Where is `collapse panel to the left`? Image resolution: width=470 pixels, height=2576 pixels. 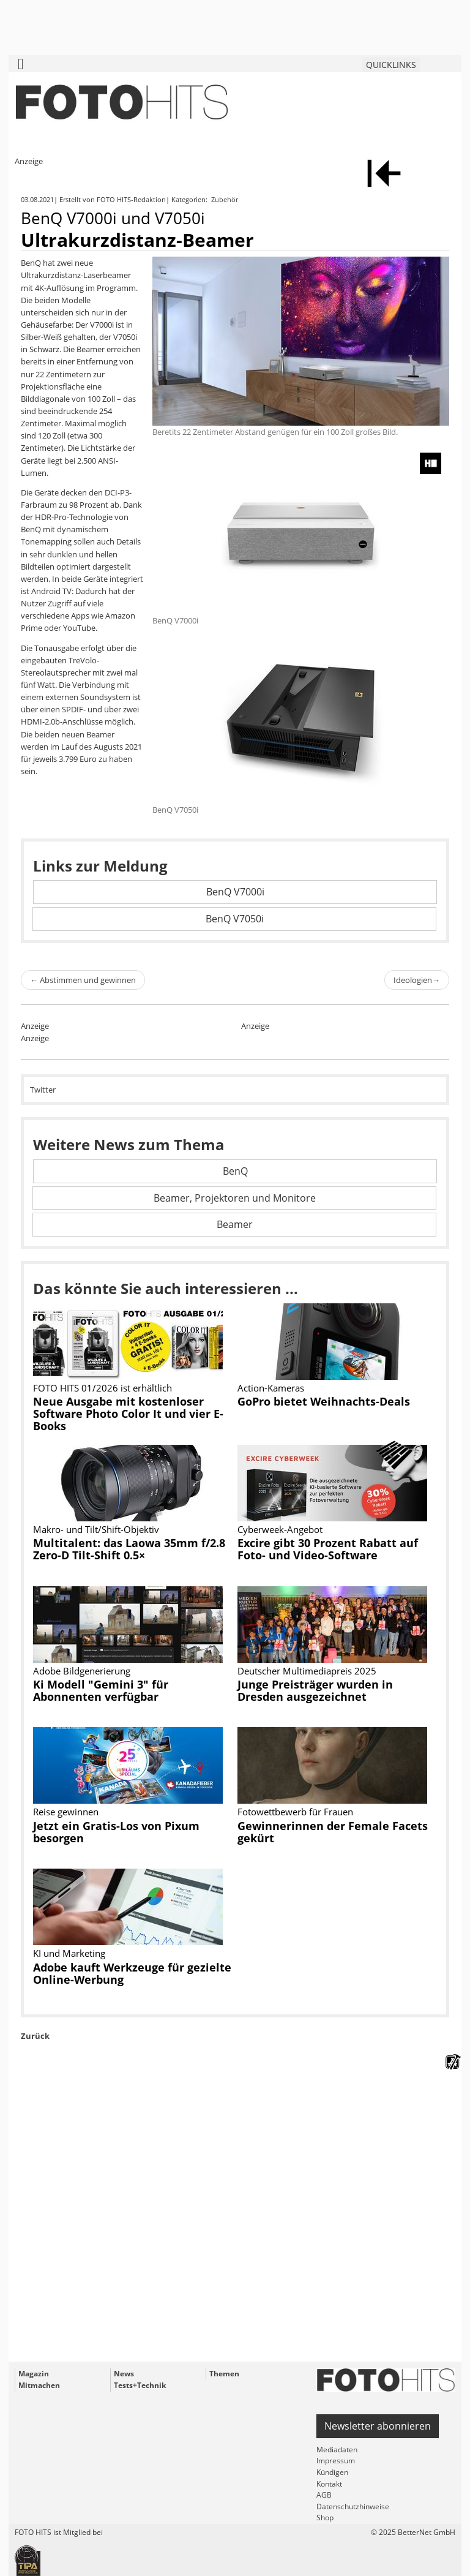 collapse panel to the left is located at coordinates (383, 173).